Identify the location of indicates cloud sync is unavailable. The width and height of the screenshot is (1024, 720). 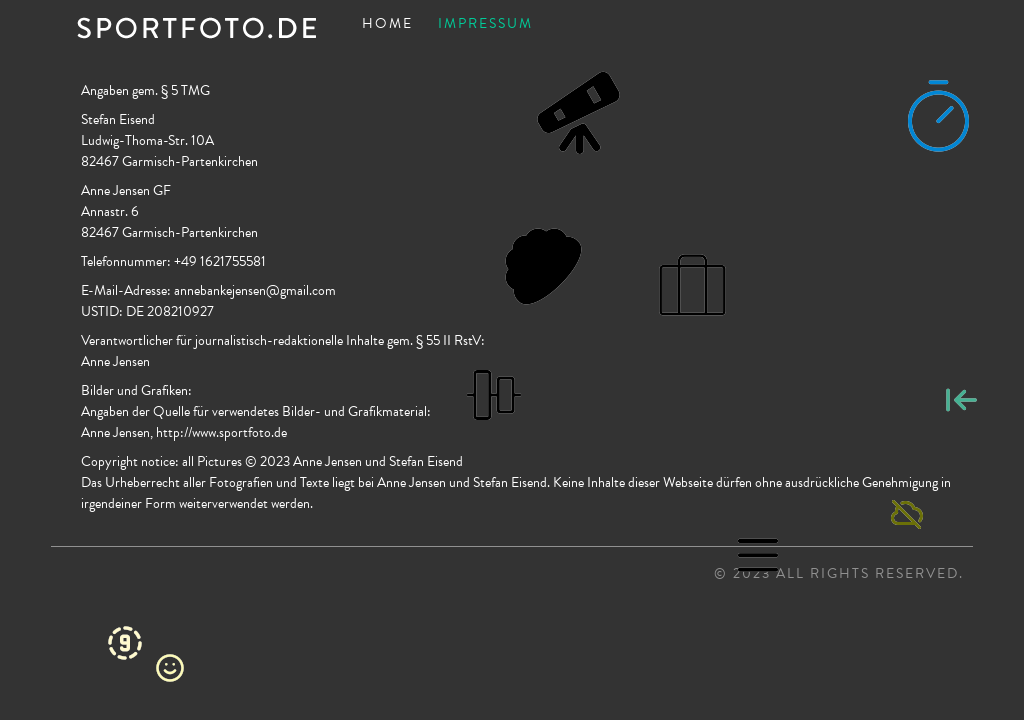
(907, 513).